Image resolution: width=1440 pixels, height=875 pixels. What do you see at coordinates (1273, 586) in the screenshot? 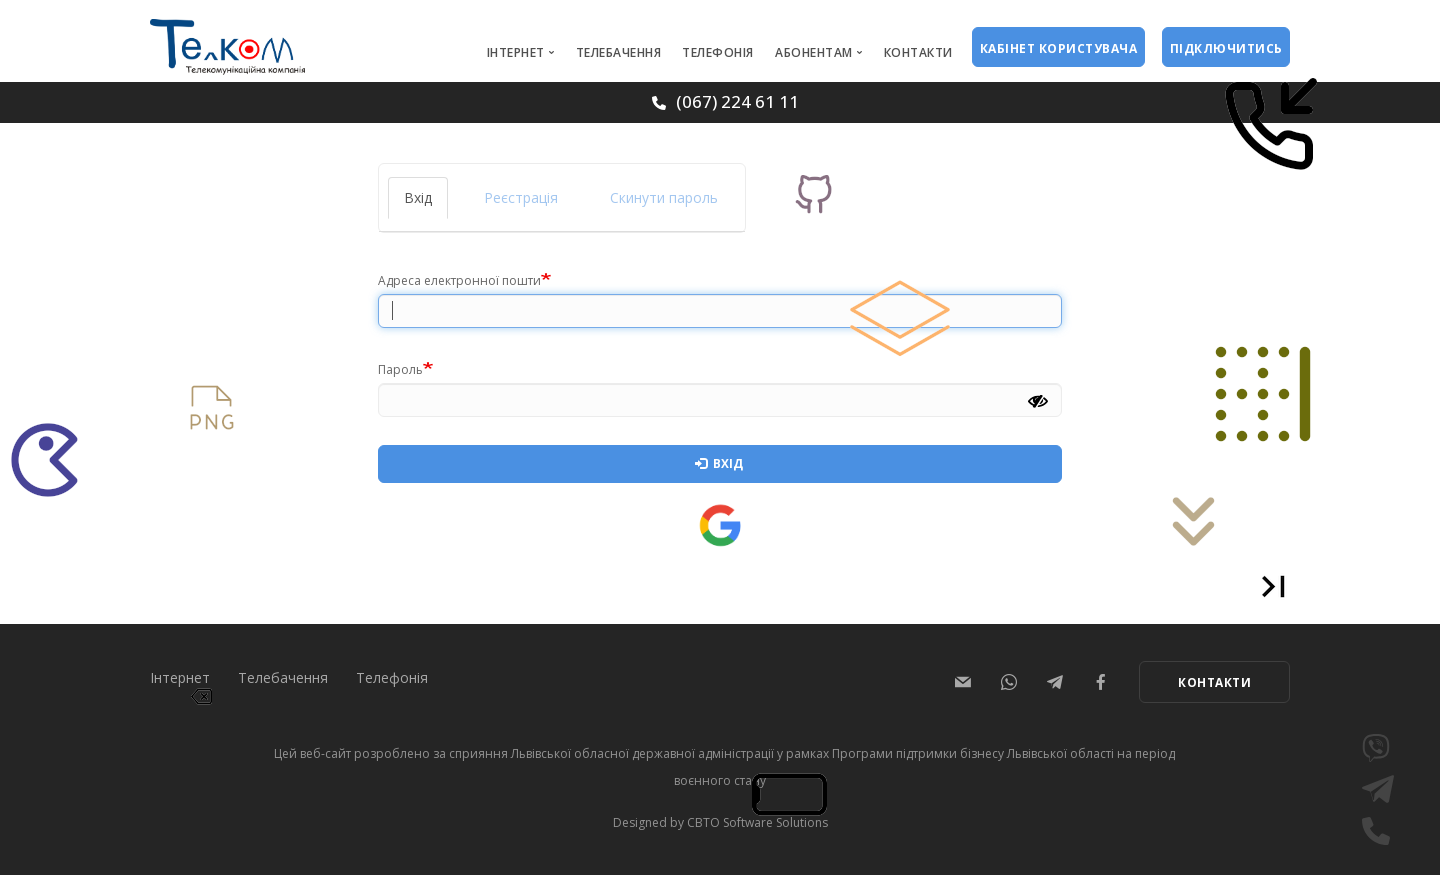
I see `go to the last page` at bounding box center [1273, 586].